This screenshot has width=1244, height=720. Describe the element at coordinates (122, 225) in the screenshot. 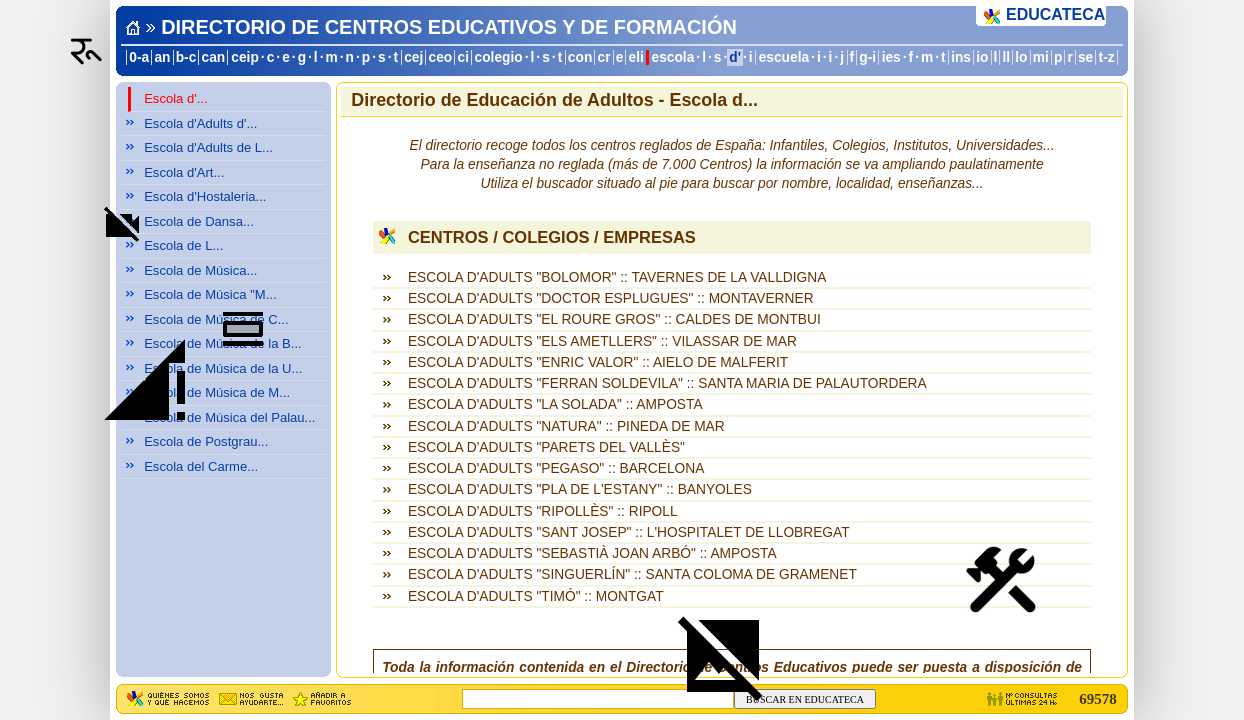

I see `turn off camera or disable video` at that location.